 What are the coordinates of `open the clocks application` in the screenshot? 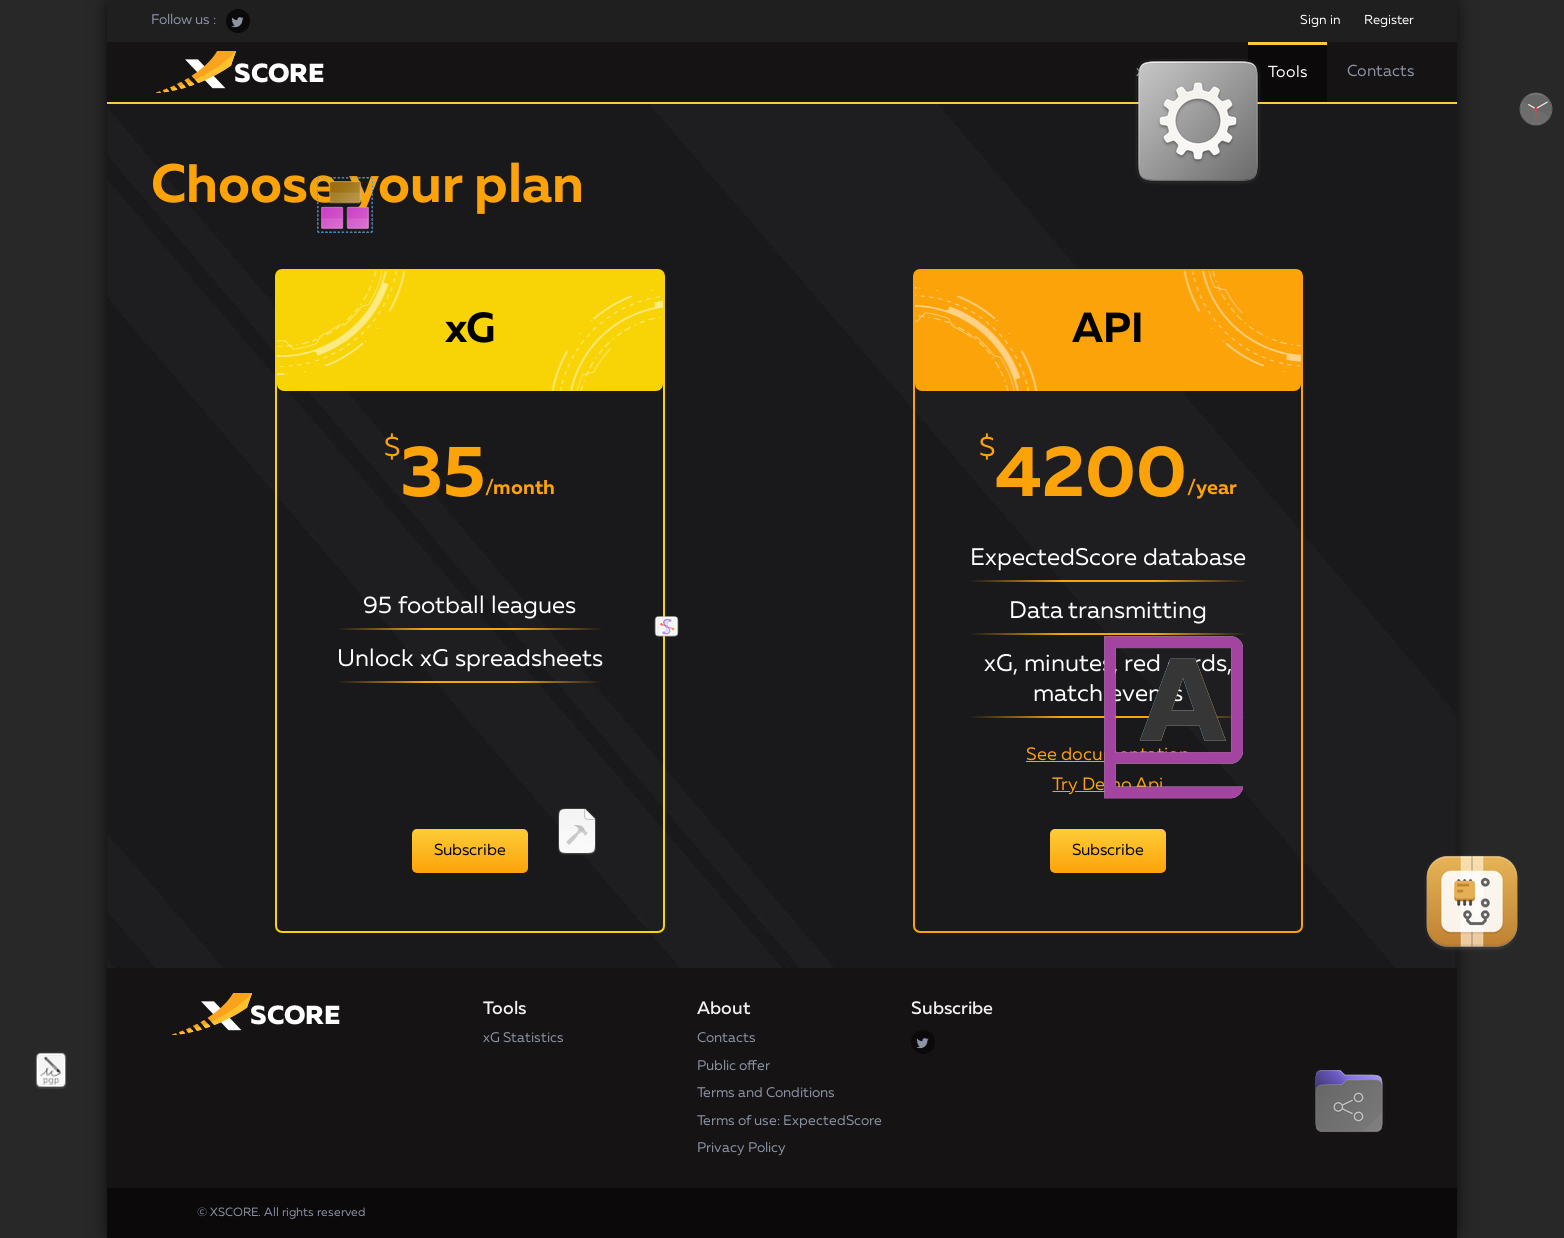 It's located at (1536, 109).